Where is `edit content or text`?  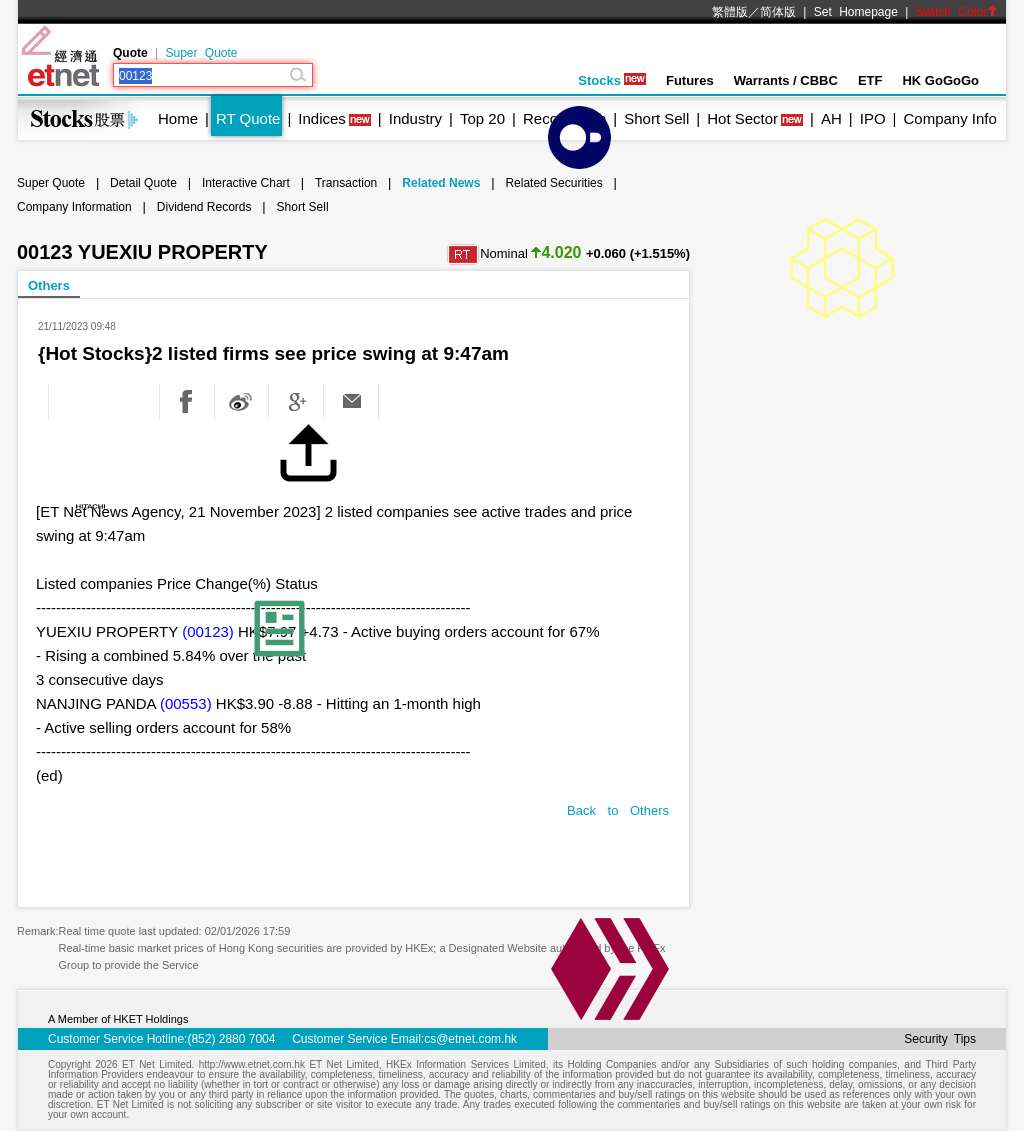
edit content or text is located at coordinates (36, 40).